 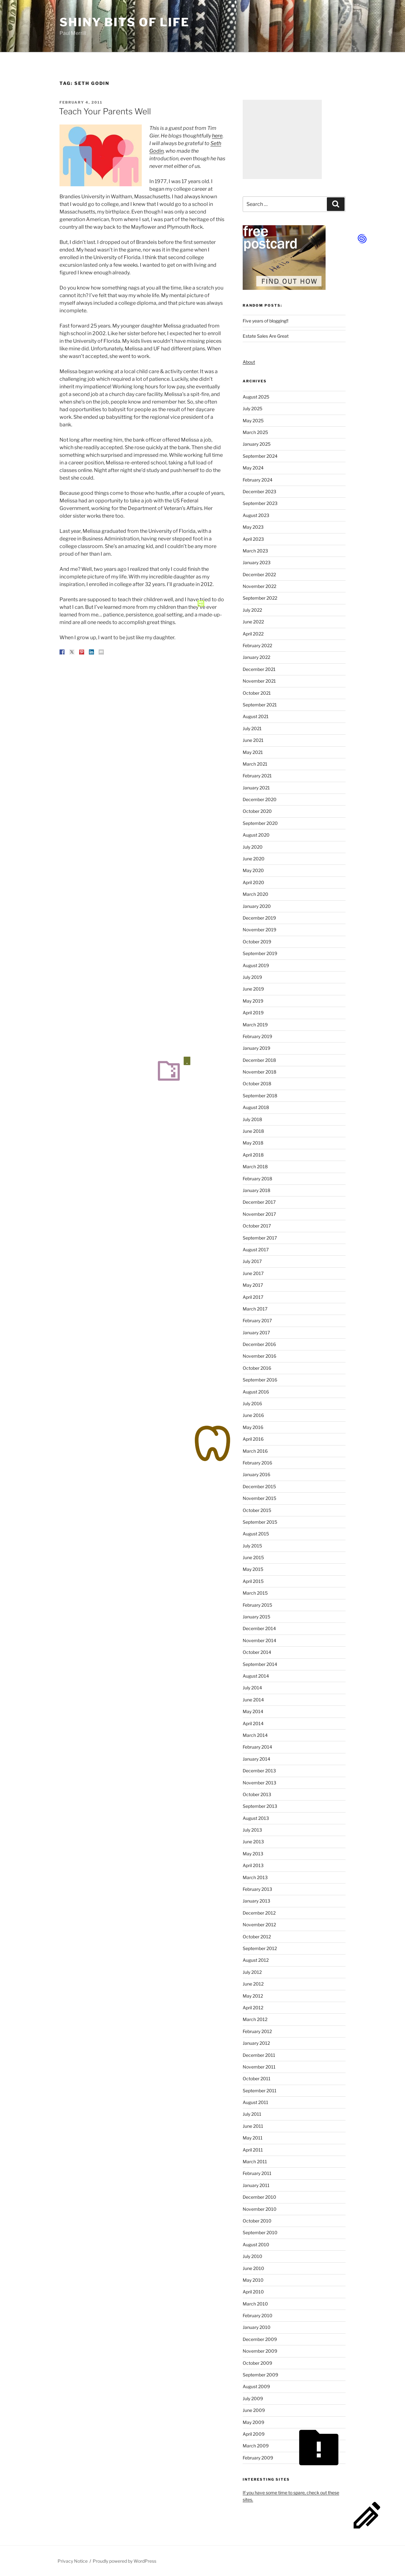 I want to click on Laravel Nova administration panel logo, so click(x=362, y=239).